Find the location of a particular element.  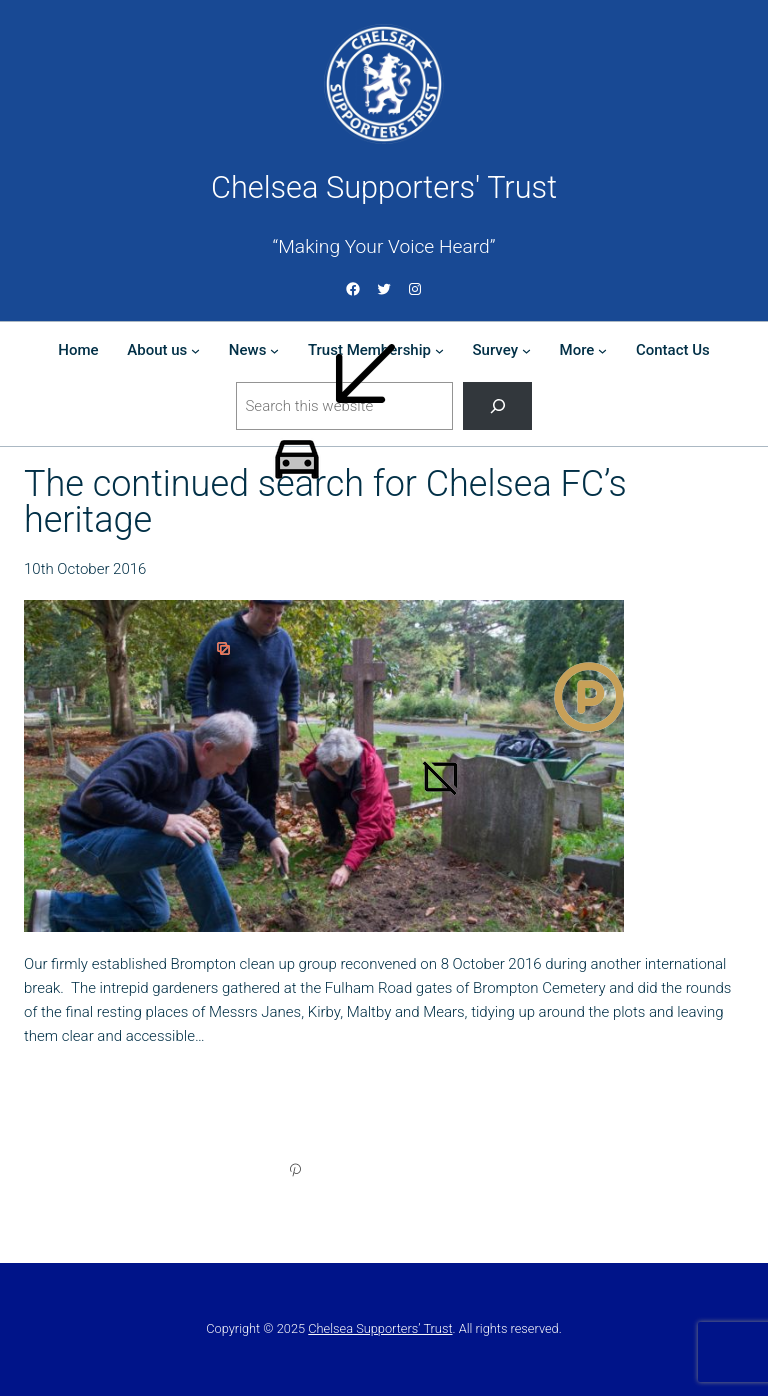

navigate to the bottom-left or previous section is located at coordinates (365, 373).